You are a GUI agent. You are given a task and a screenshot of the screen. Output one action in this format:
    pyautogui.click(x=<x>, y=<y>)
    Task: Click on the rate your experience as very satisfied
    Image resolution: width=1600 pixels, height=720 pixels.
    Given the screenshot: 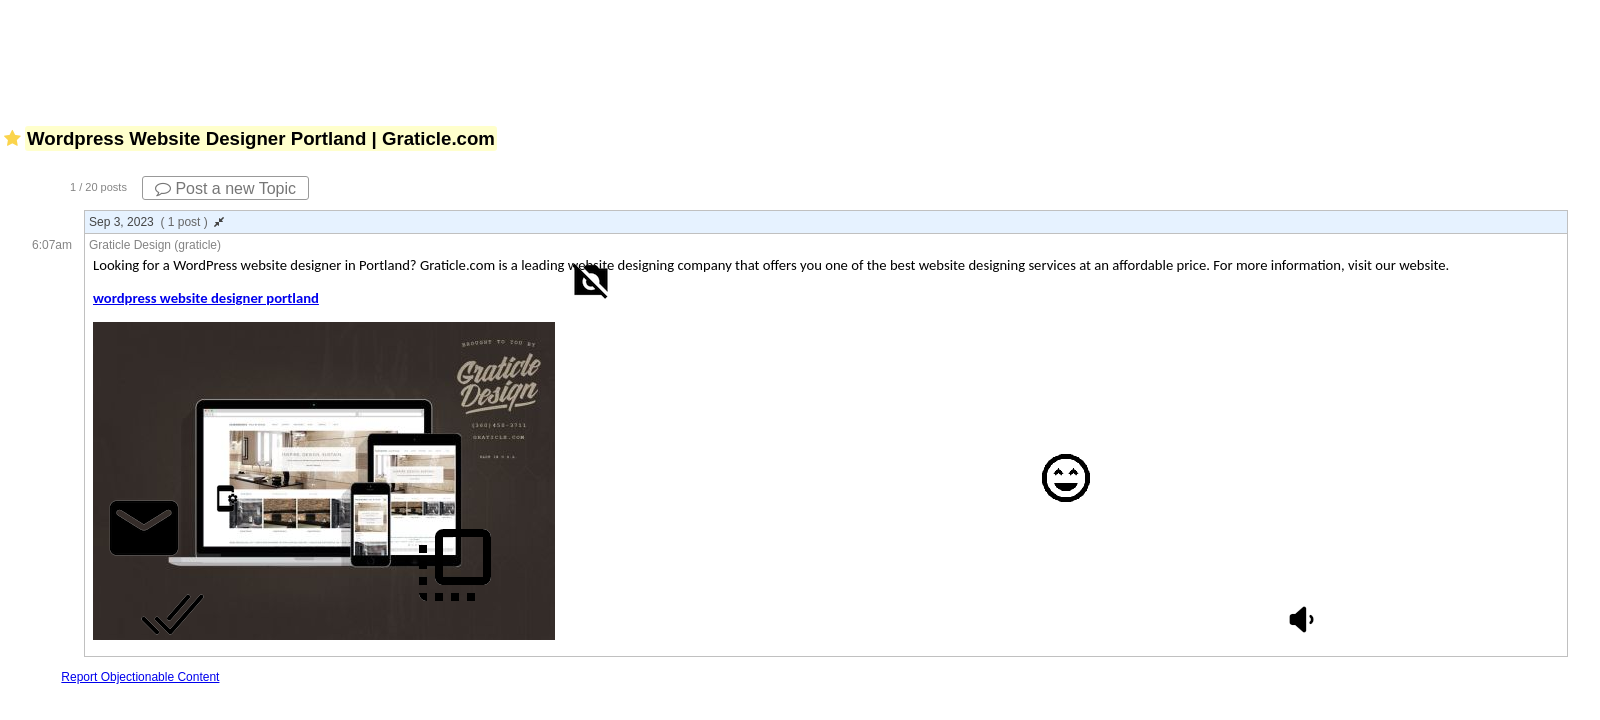 What is the action you would take?
    pyautogui.click(x=1066, y=478)
    